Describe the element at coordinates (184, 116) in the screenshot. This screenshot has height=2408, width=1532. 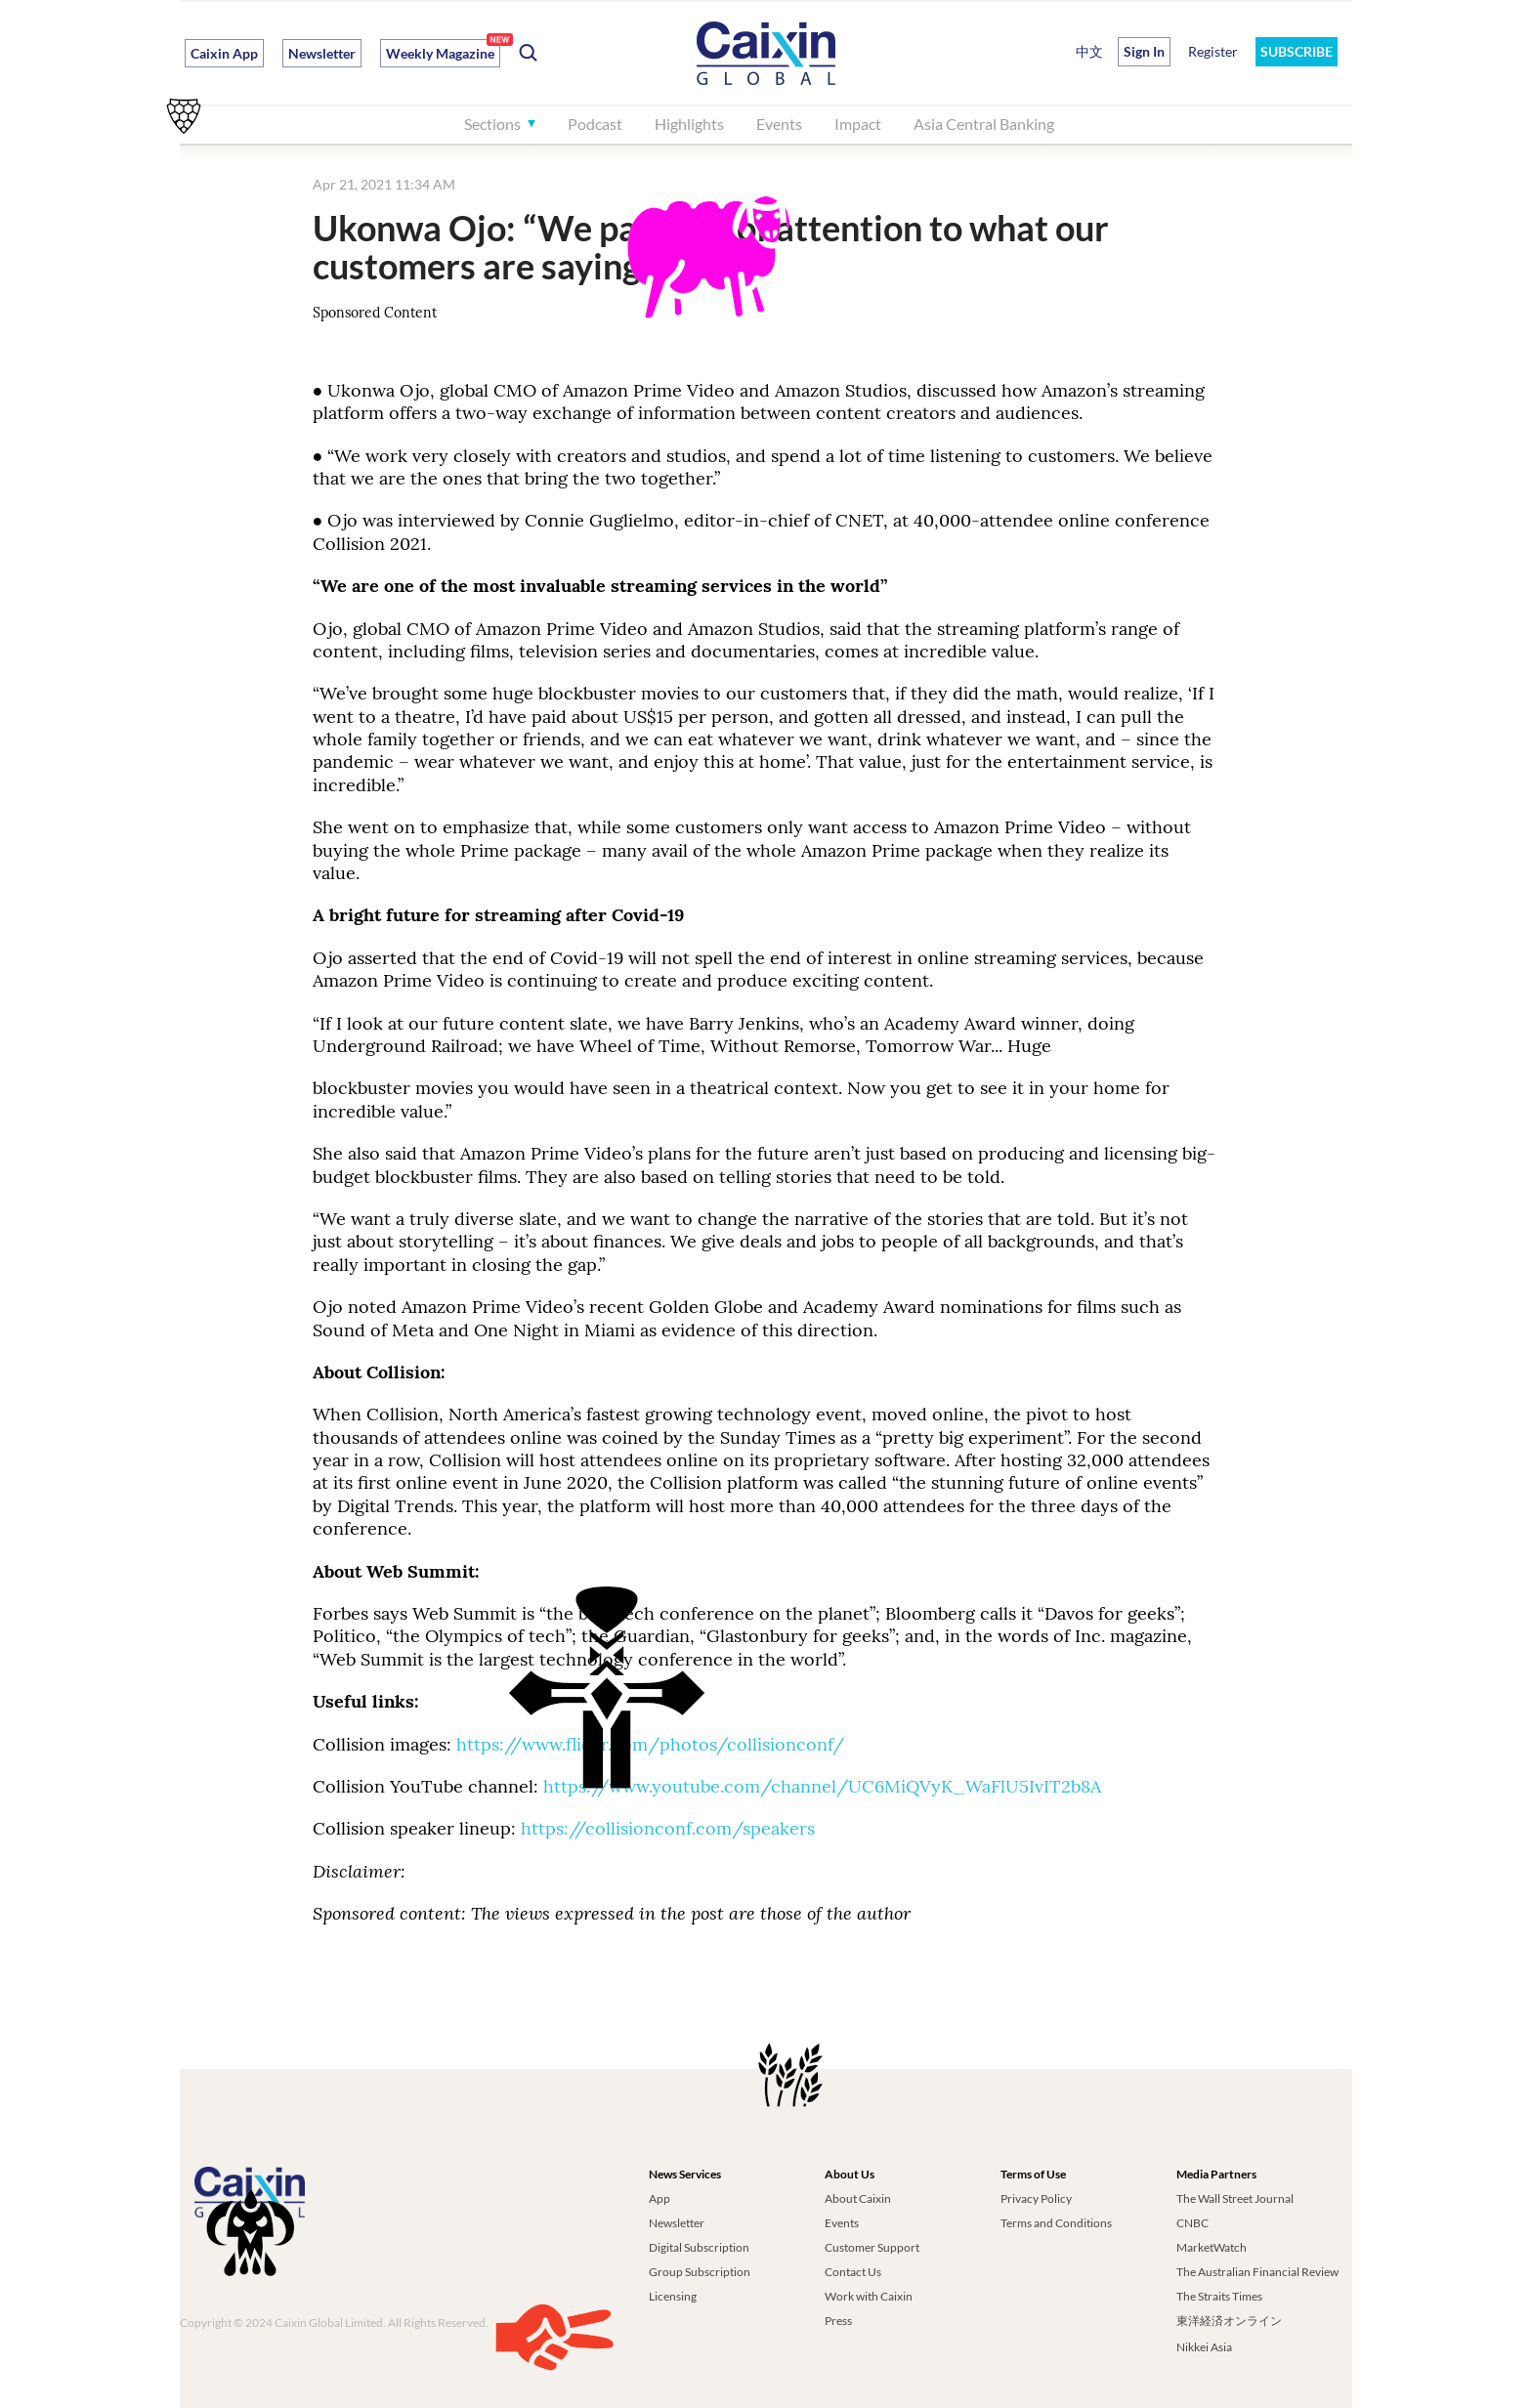
I see `equip or select a defensive shield item` at that location.